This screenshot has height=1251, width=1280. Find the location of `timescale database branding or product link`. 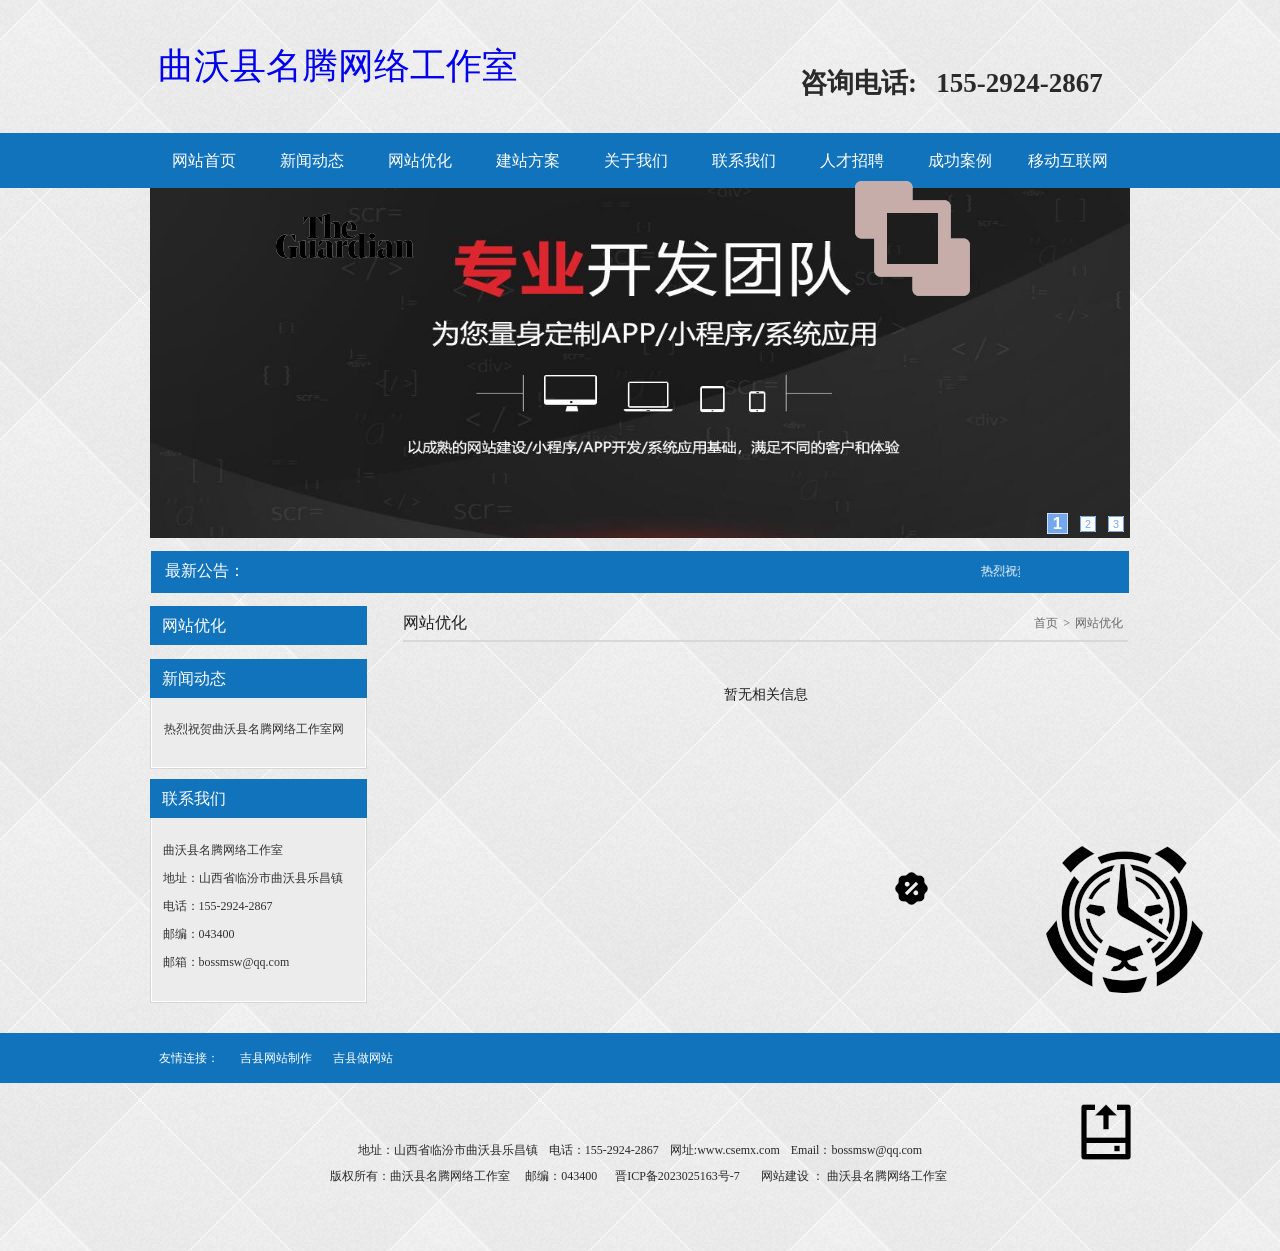

timescale database branding or product link is located at coordinates (1124, 919).